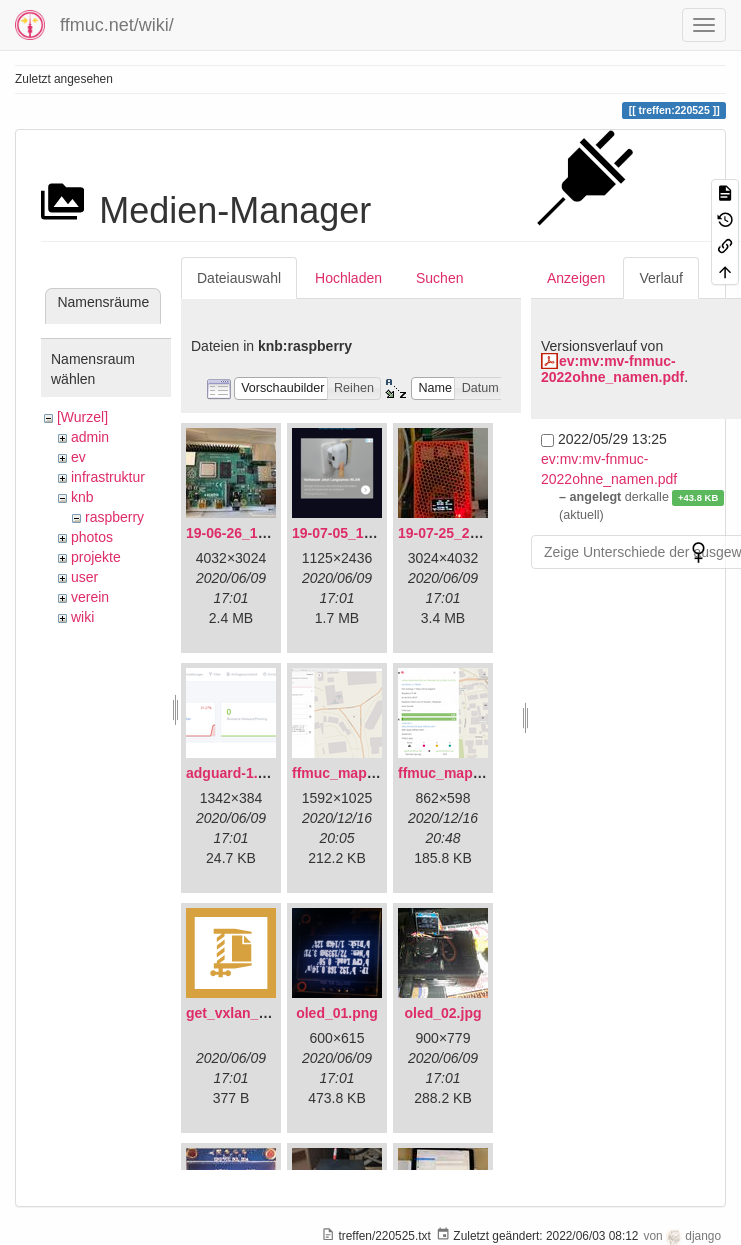  I want to click on select female gender option, so click(698, 552).